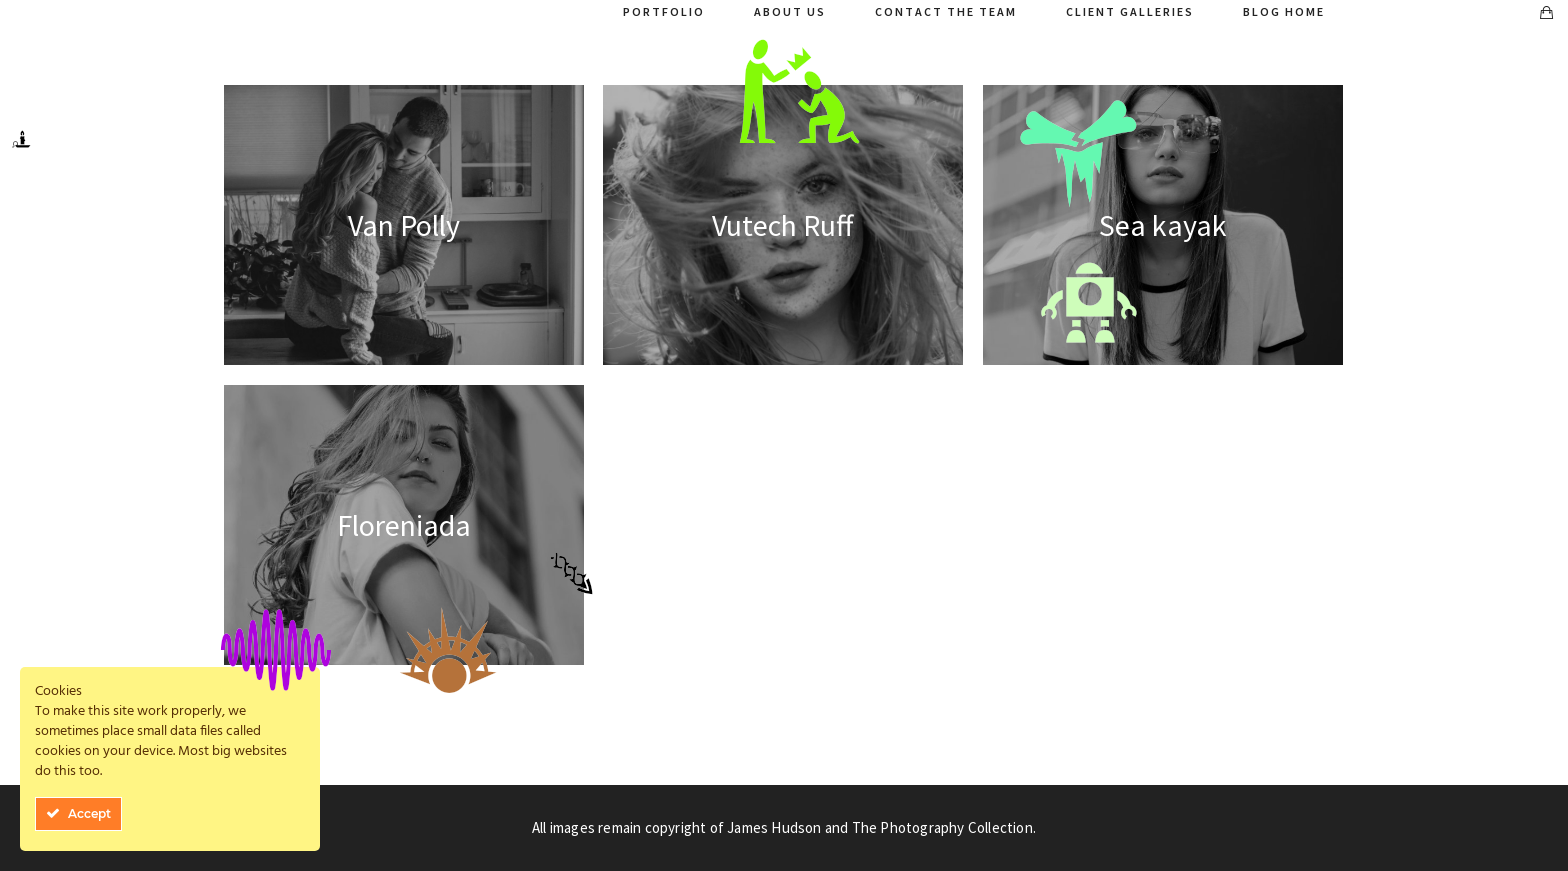  I want to click on decorative candle or lighting element in a game interface, so click(21, 140).